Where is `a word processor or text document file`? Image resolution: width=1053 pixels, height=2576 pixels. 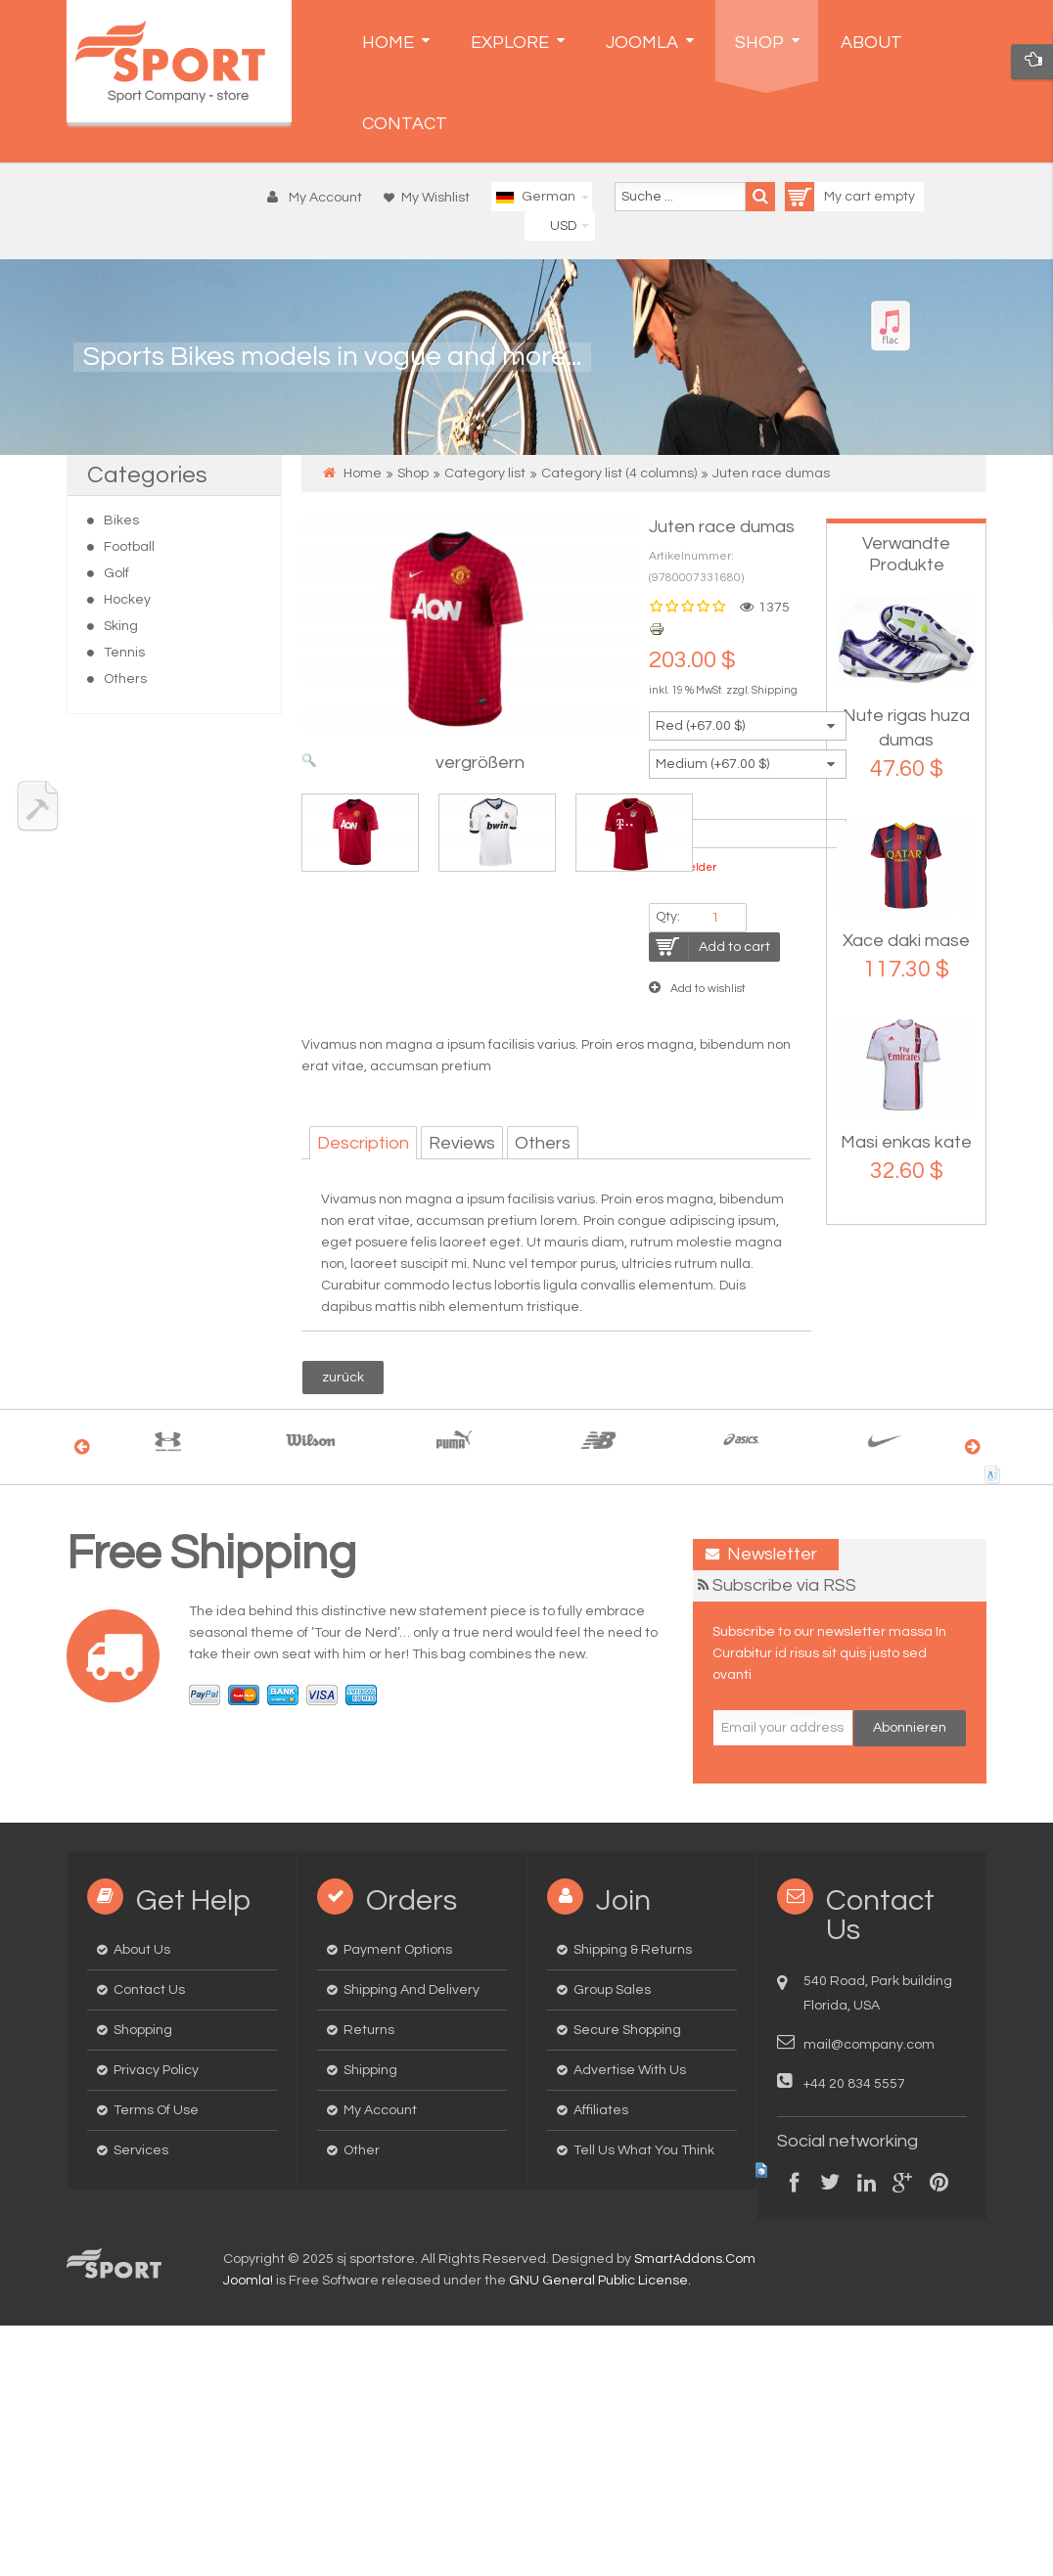
a word processor or text document file is located at coordinates (992, 1474).